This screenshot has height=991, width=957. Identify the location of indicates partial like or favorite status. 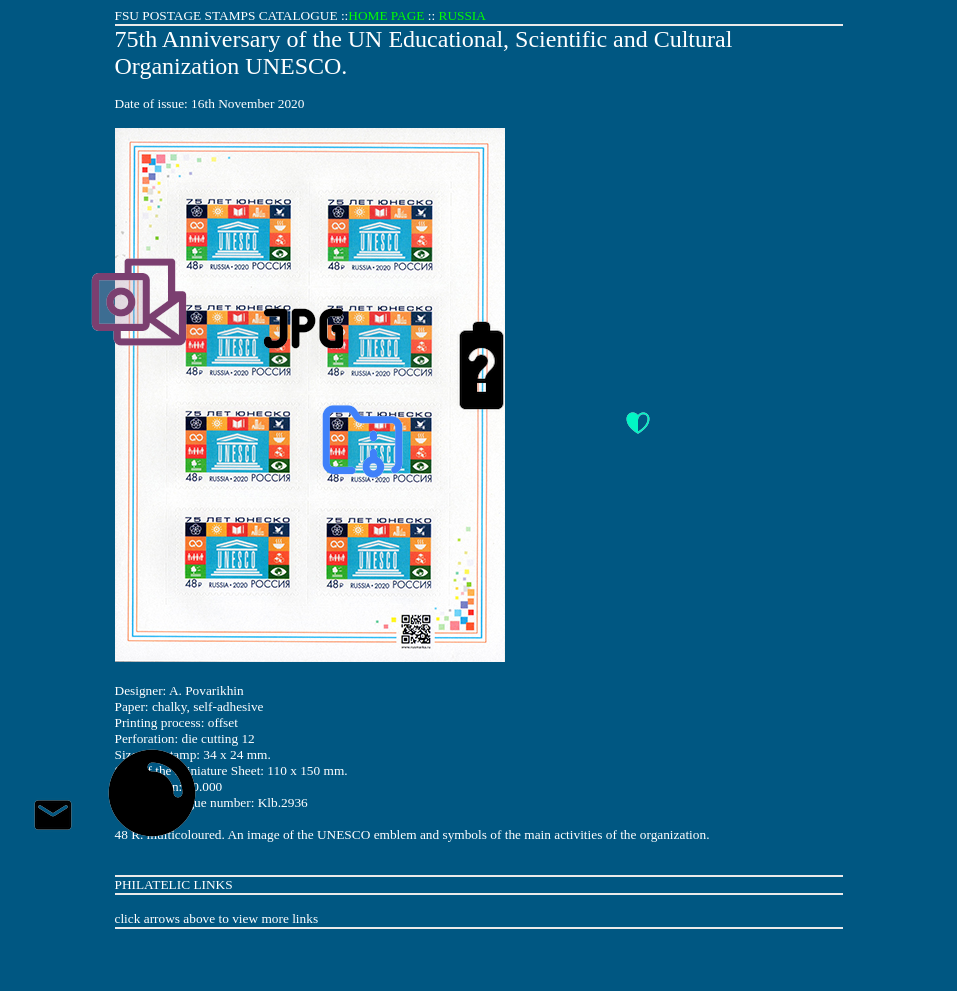
(638, 423).